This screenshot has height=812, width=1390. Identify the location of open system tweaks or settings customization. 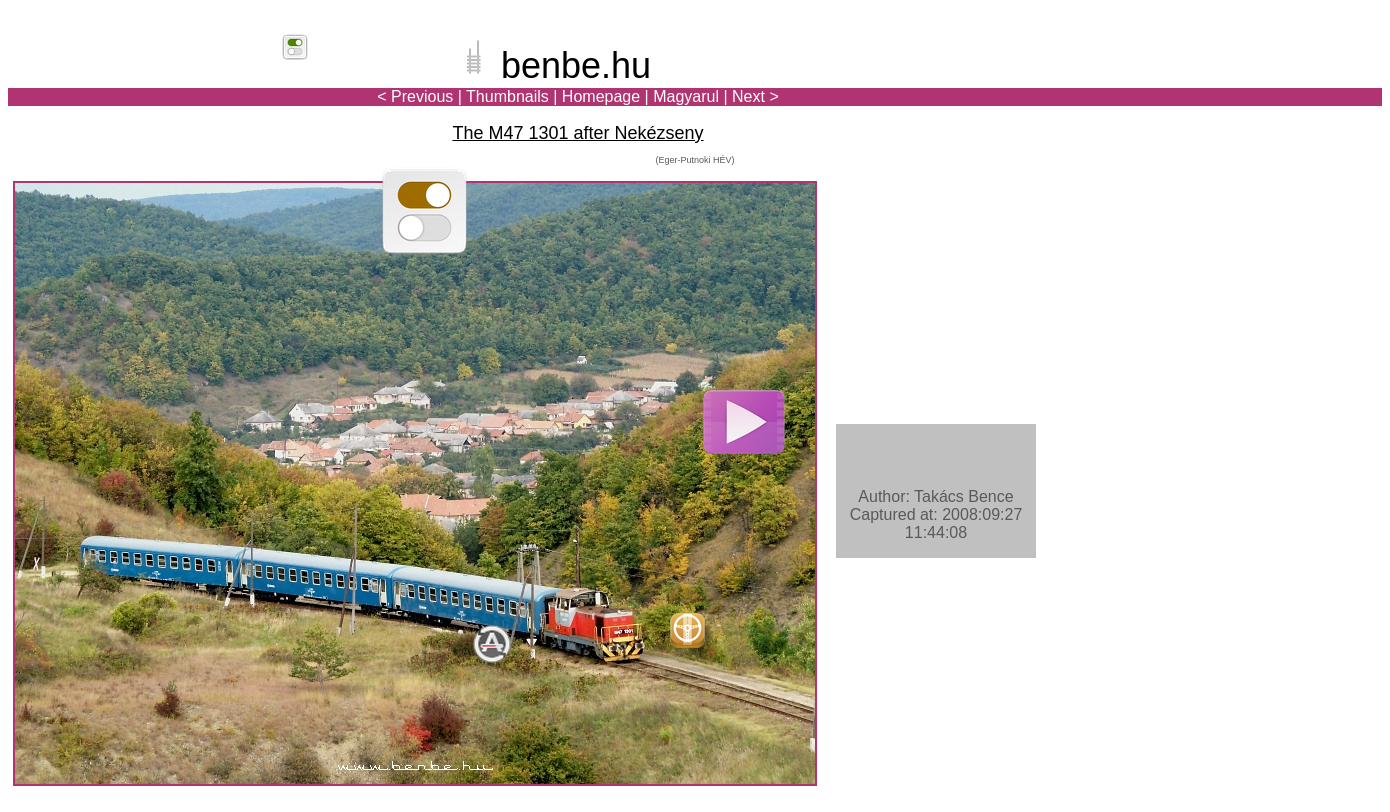
(424, 211).